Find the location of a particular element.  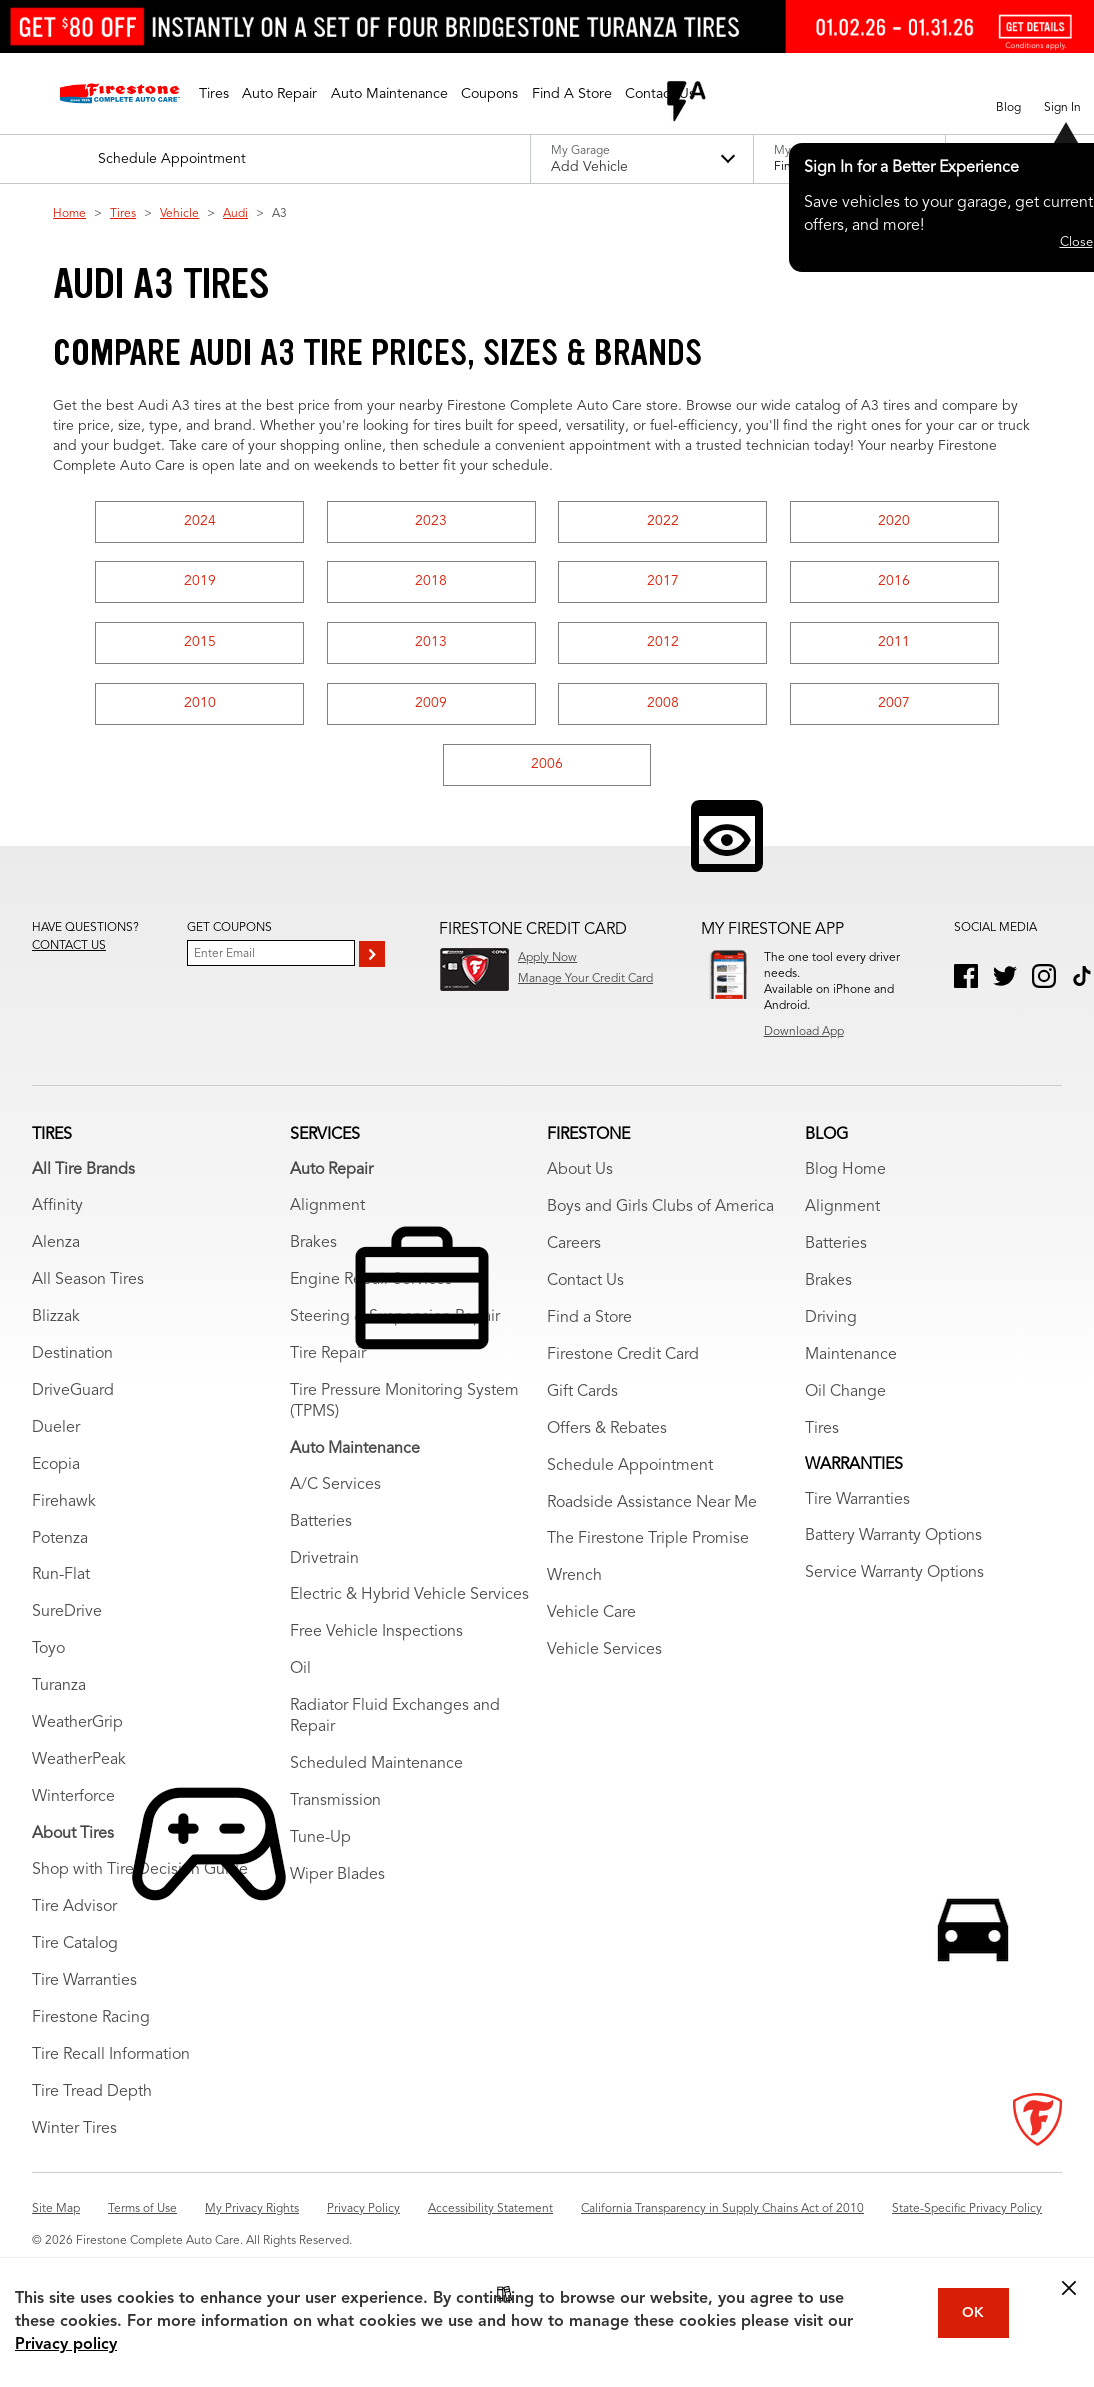

preview file or document before opening is located at coordinates (727, 836).